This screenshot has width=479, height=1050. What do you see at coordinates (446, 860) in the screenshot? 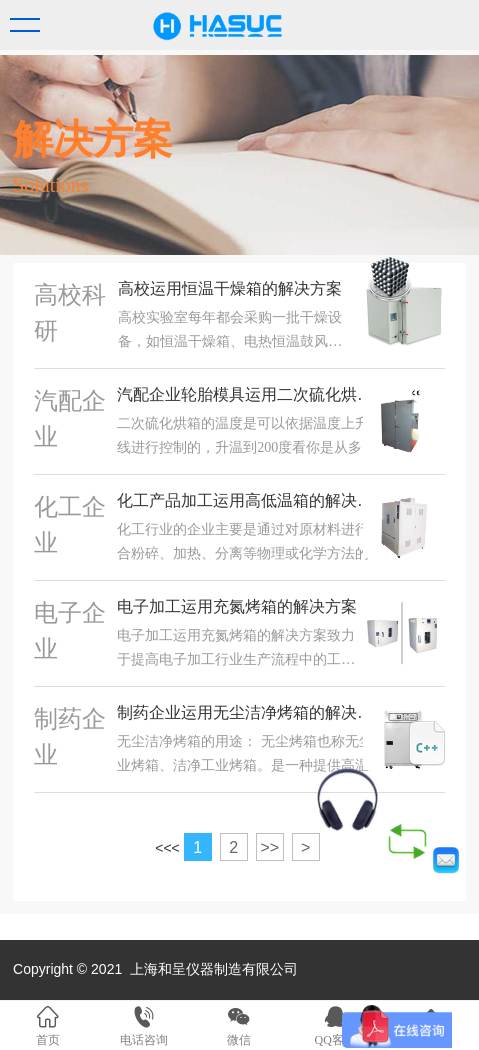
I see `open the mail app` at bounding box center [446, 860].